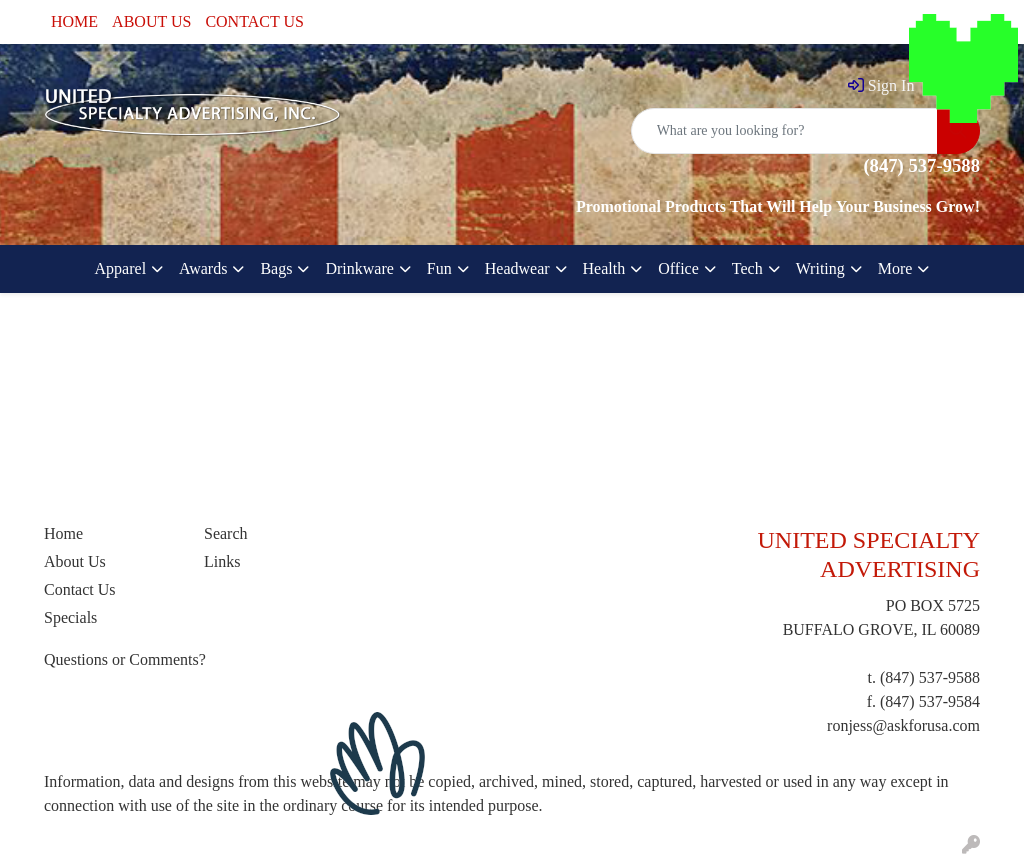  I want to click on launch undertale game, so click(963, 68).